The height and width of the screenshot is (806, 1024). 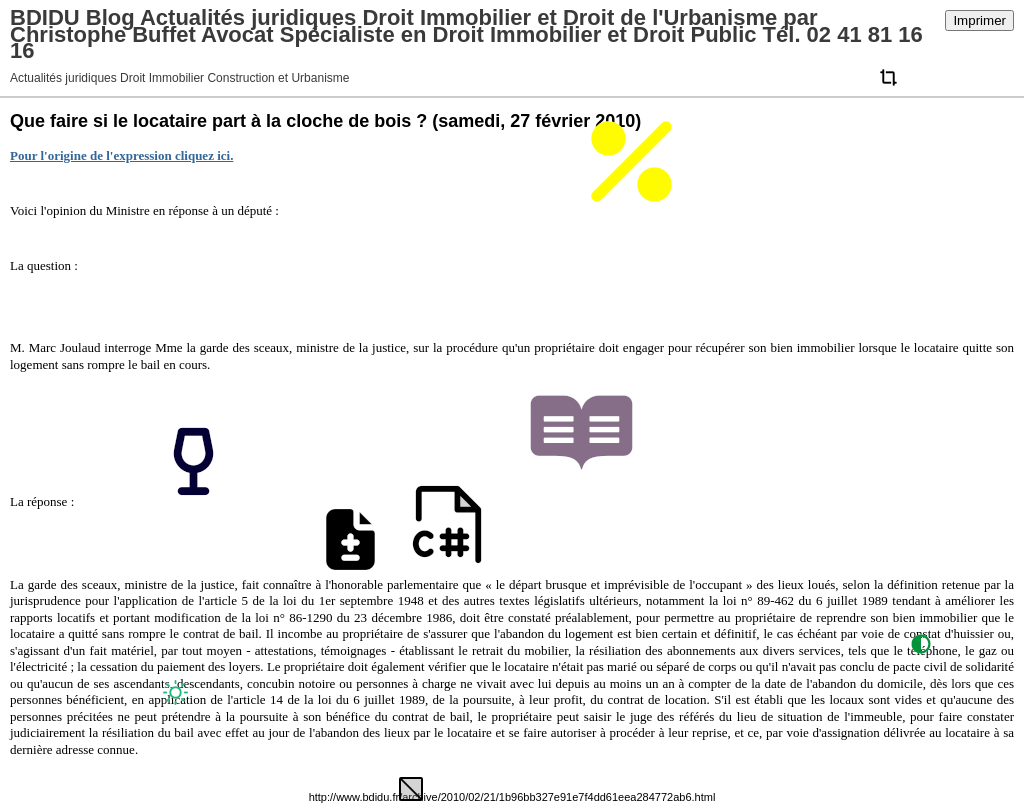 What do you see at coordinates (350, 539) in the screenshot?
I see `view file differences or changes` at bounding box center [350, 539].